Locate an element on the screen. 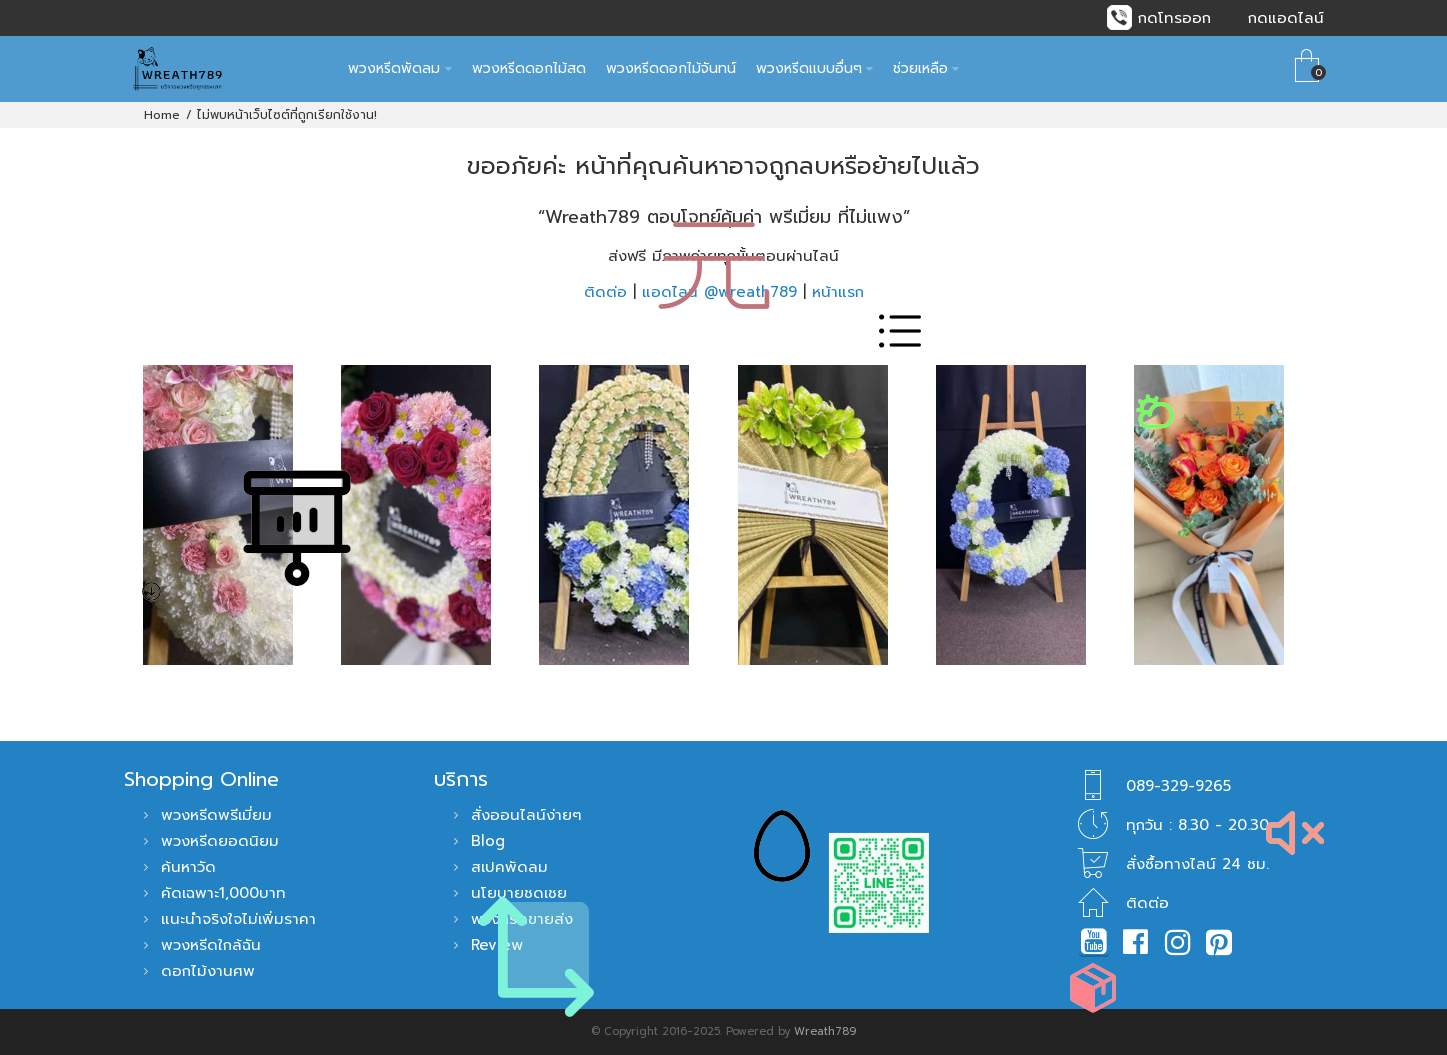 This screenshot has width=1447, height=1055. view price in chinese yuan is located at coordinates (714, 268).